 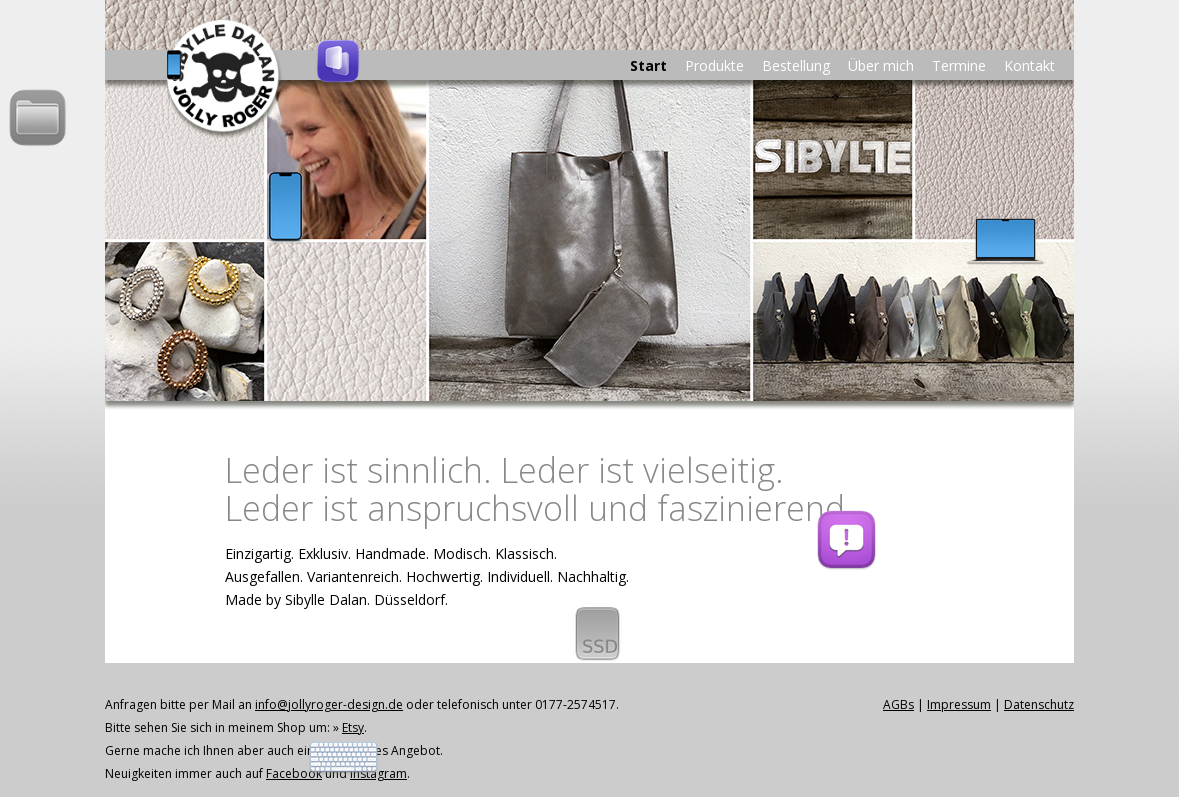 I want to click on access solid state drive storage, so click(x=597, y=633).